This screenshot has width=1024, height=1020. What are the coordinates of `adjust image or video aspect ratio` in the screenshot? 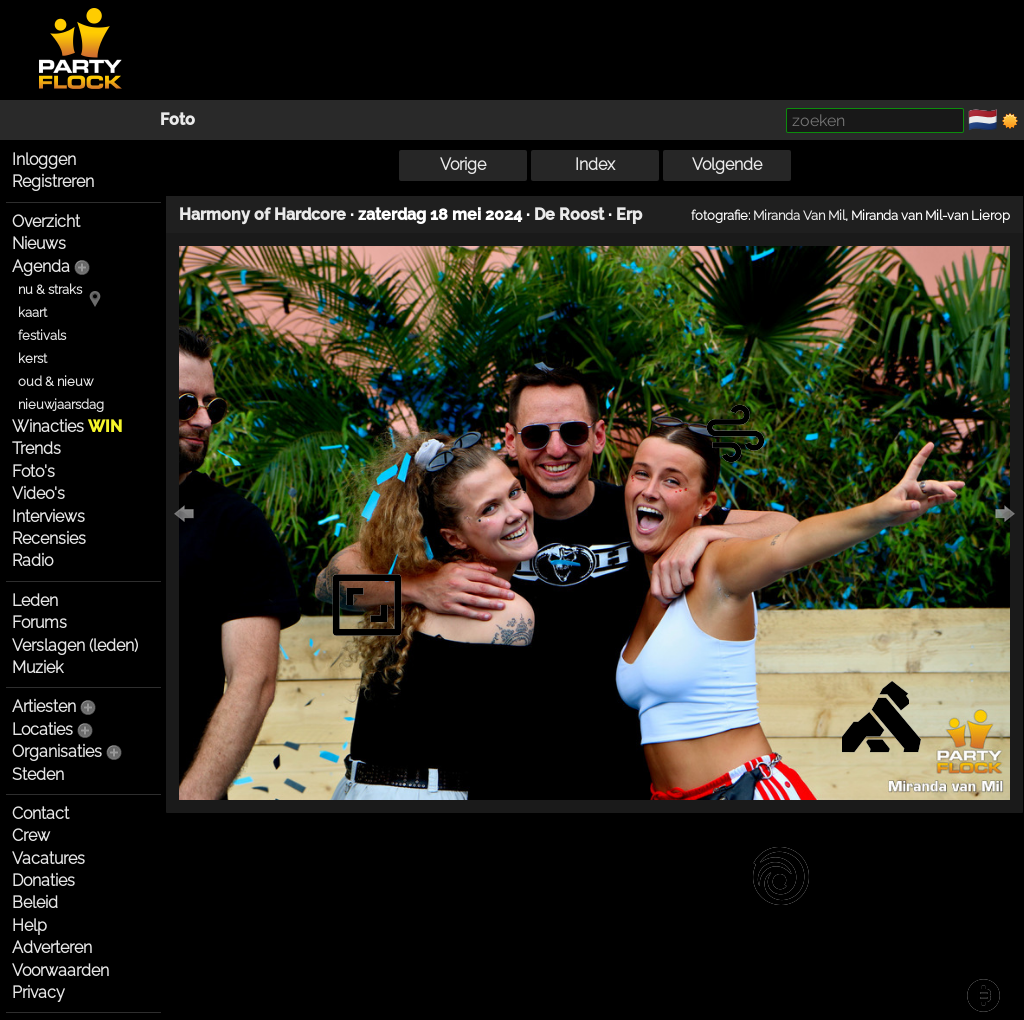 It's located at (367, 605).